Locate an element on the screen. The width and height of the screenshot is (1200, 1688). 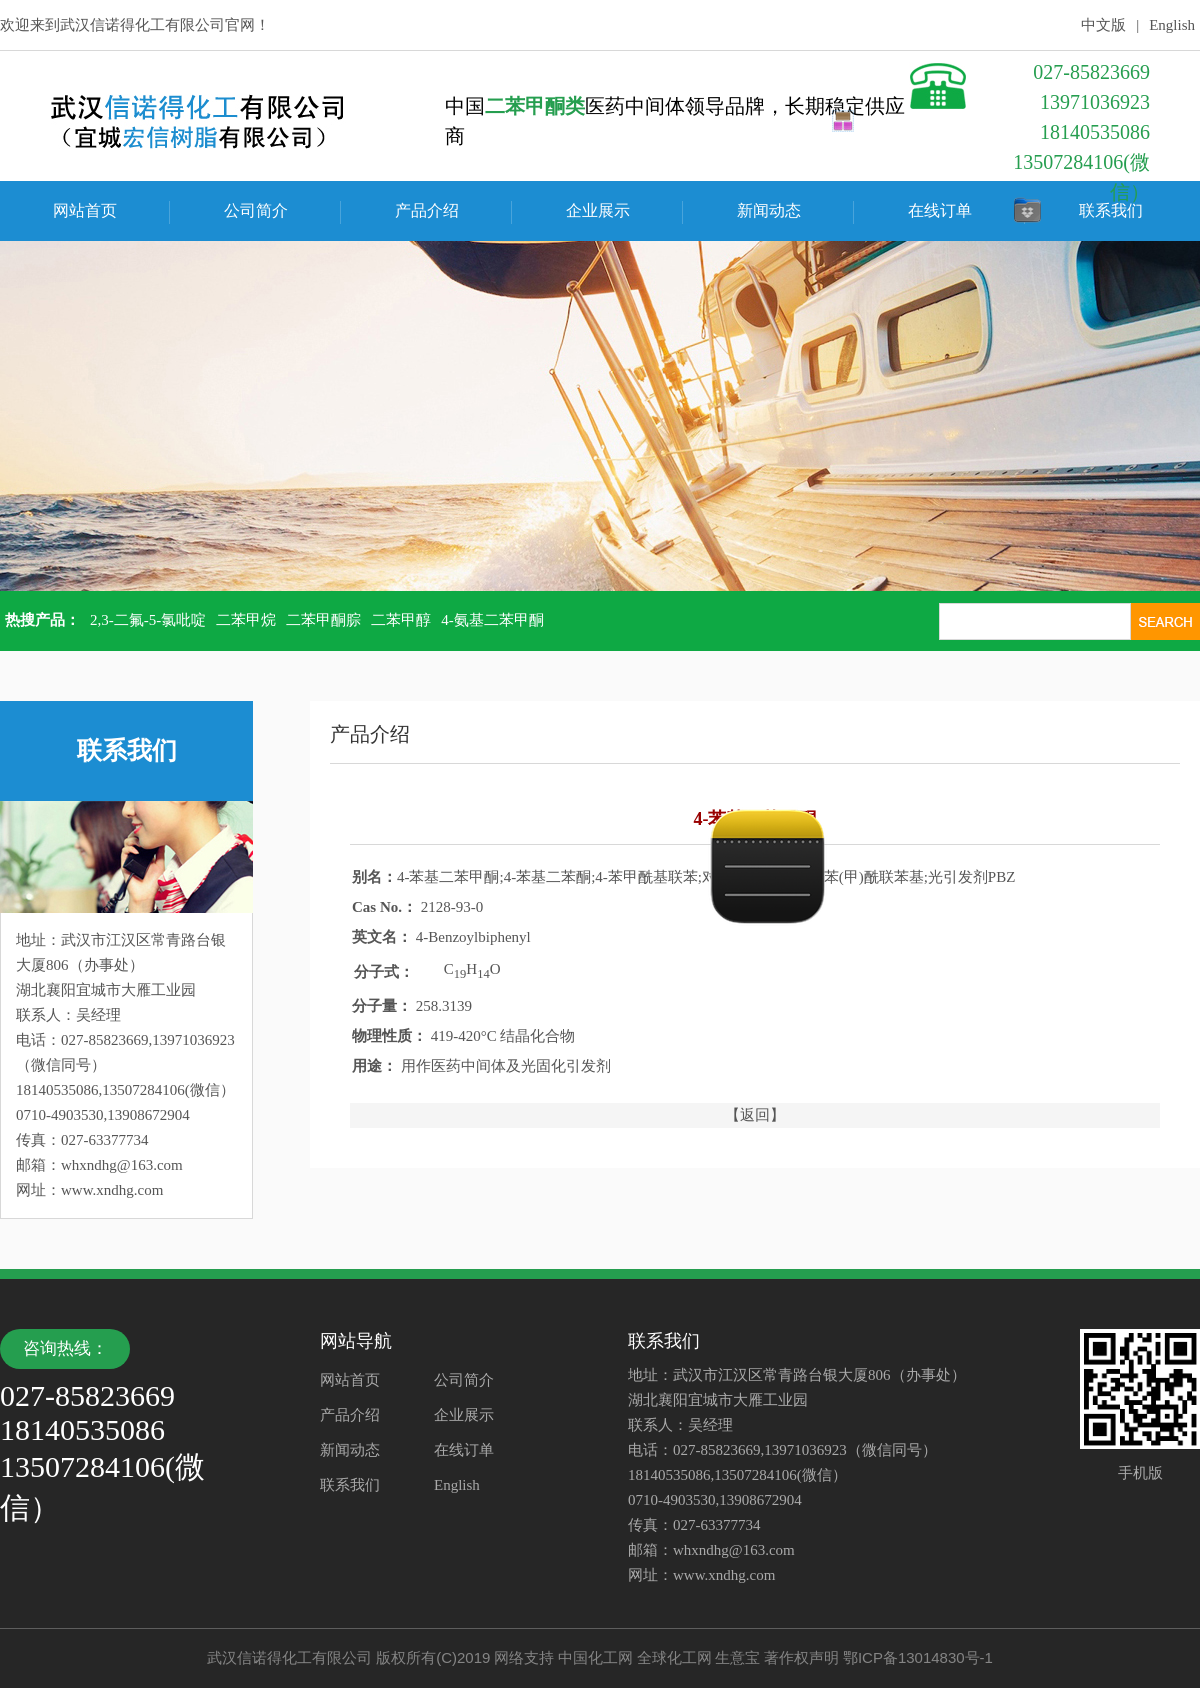
open your Dropbox folder is located at coordinates (1027, 209).